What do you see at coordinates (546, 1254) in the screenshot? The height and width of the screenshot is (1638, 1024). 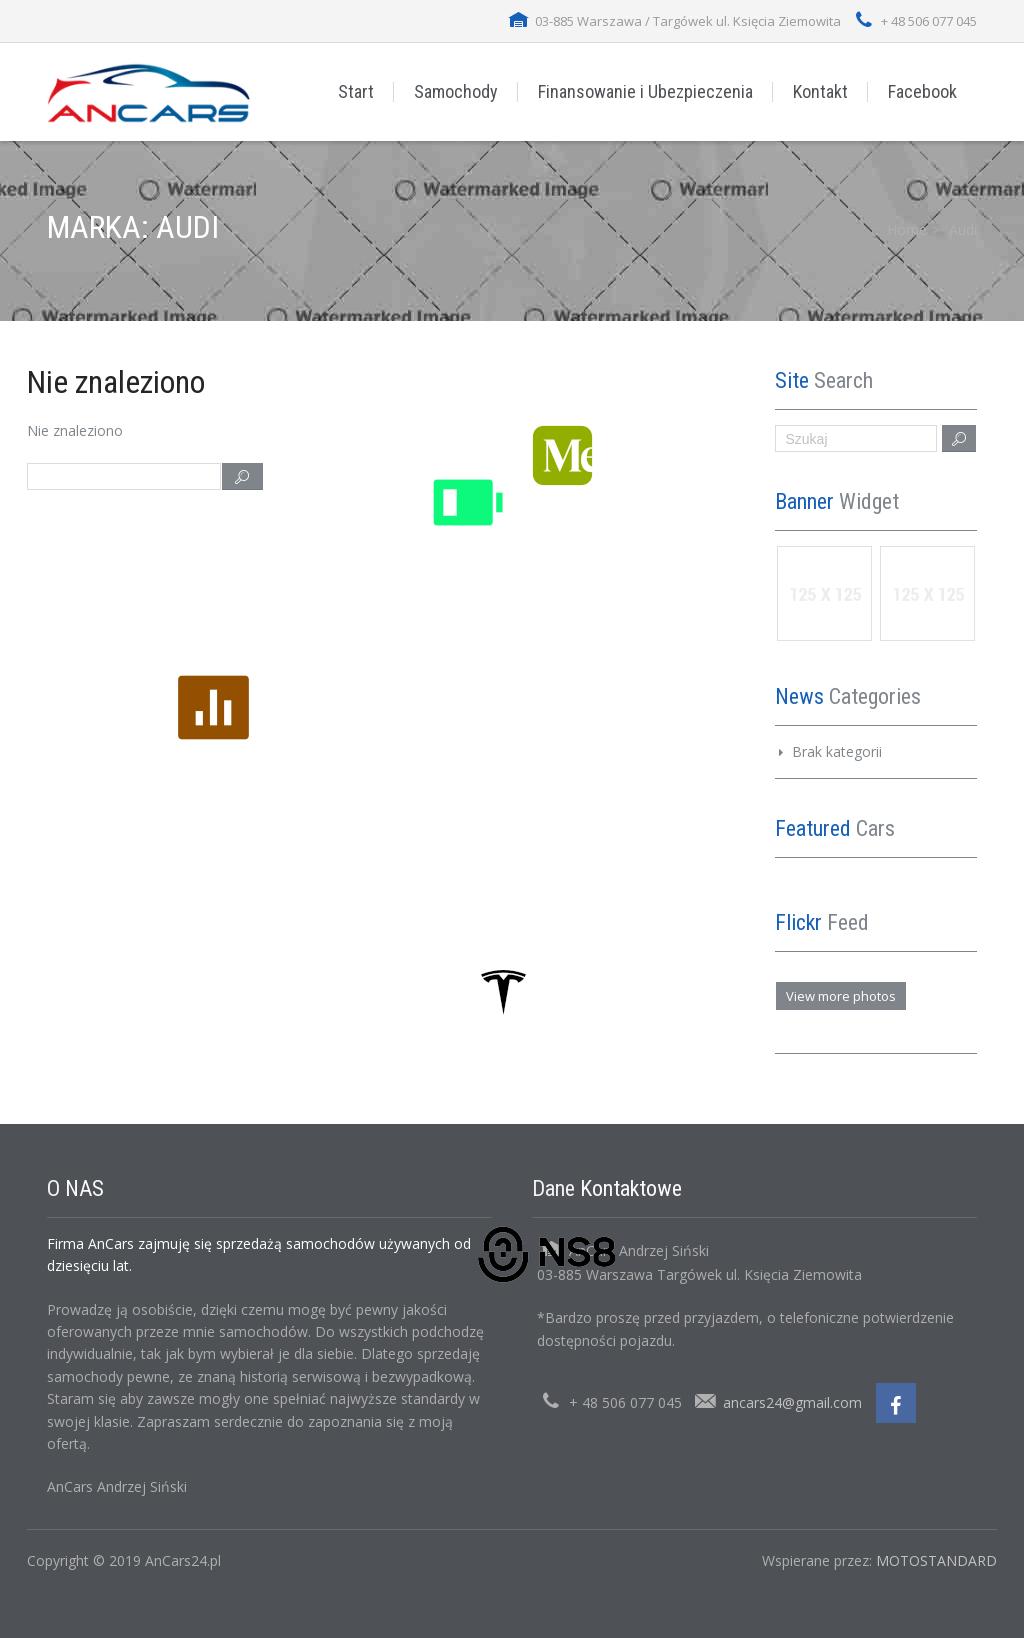 I see `NS8 brand logo` at bounding box center [546, 1254].